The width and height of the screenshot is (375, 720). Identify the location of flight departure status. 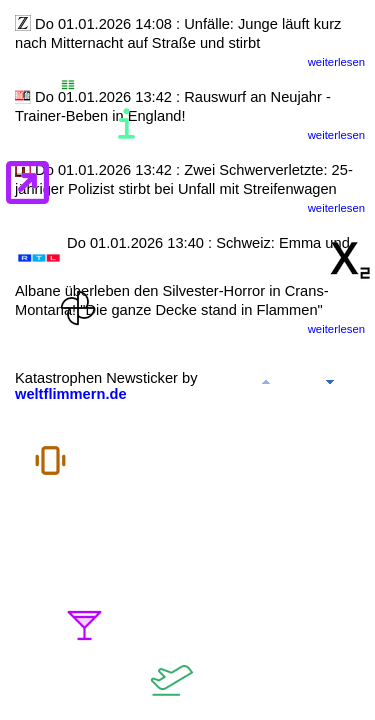
(172, 679).